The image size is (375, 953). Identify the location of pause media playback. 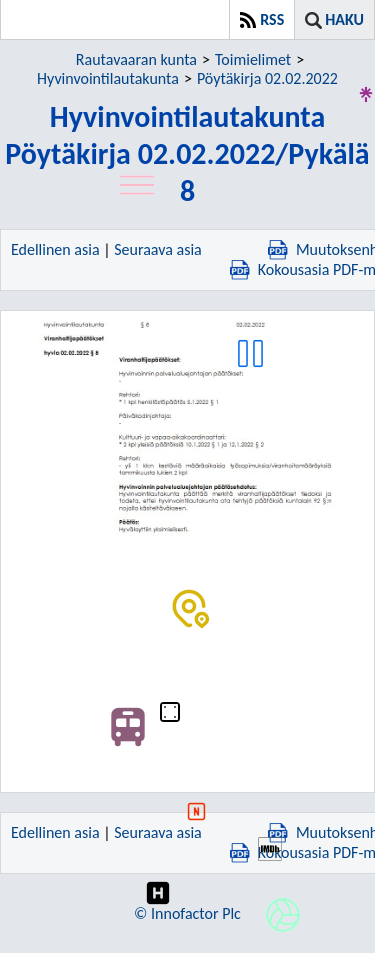
(250, 353).